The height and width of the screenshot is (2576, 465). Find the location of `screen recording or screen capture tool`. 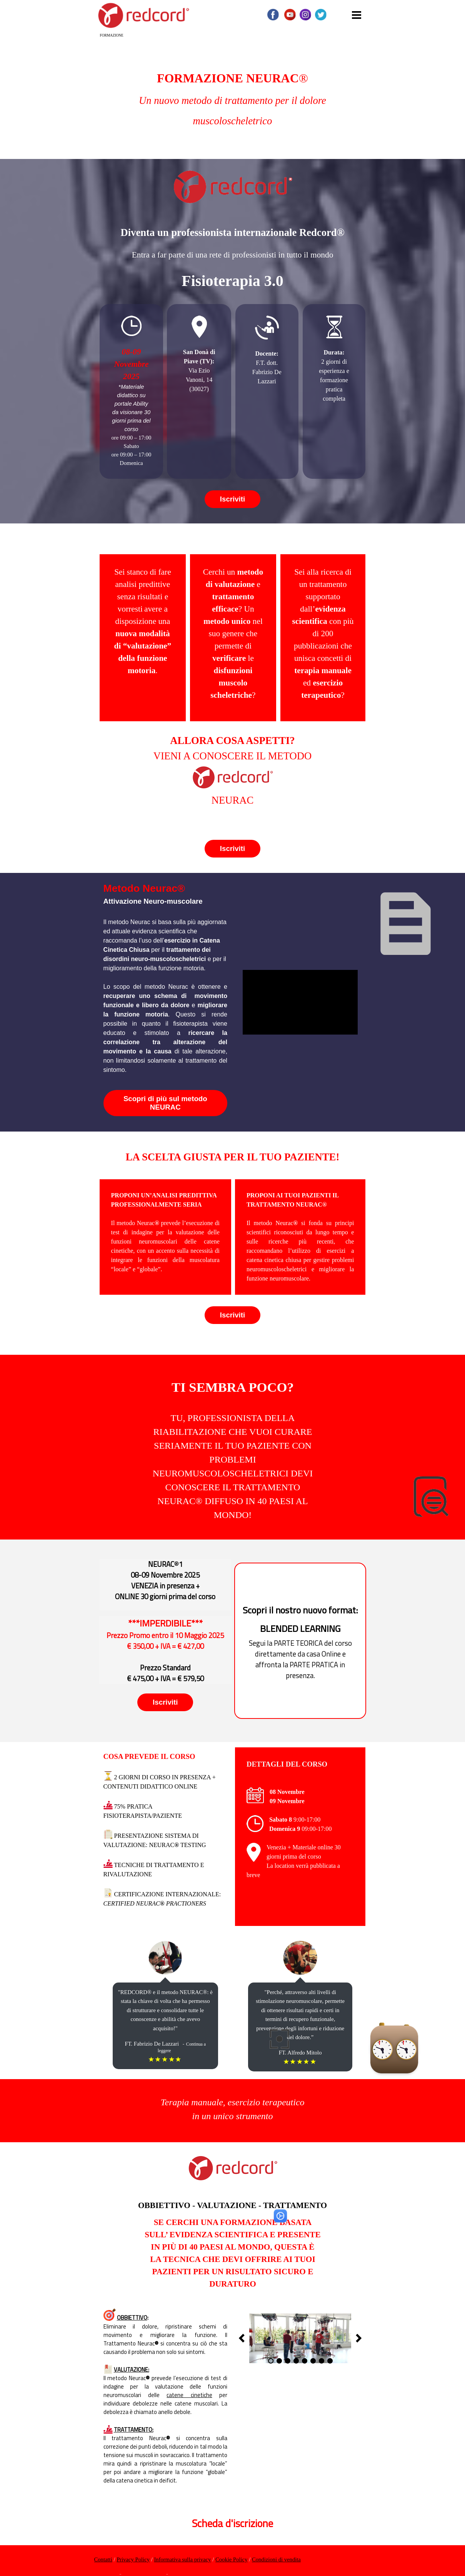

screen recording or screen capture tool is located at coordinates (279, 2039).